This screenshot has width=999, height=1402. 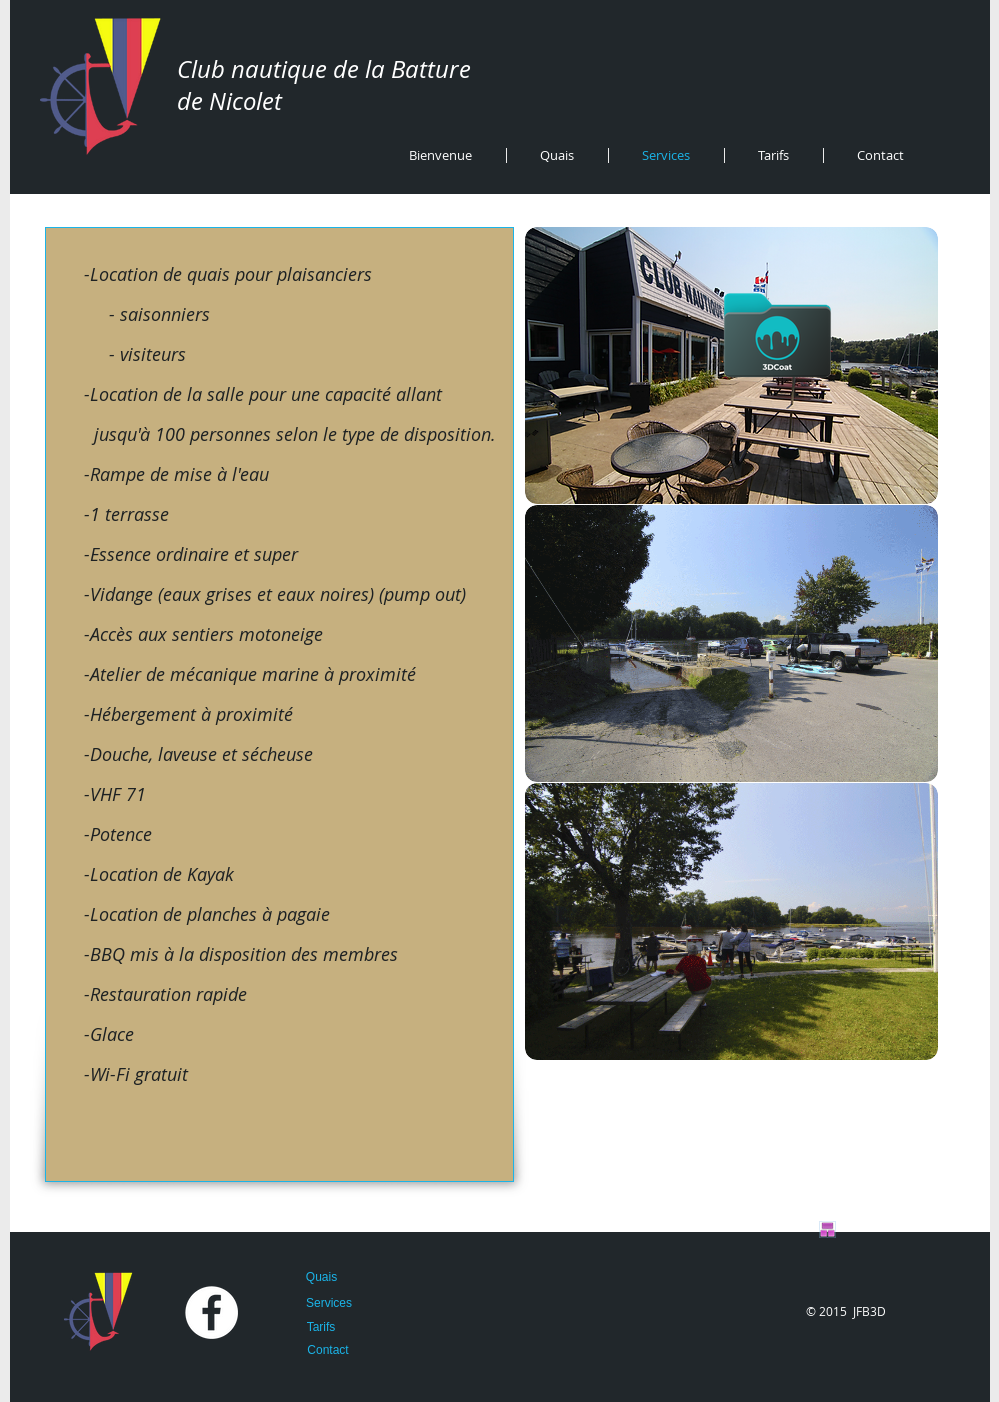 What do you see at coordinates (777, 338) in the screenshot?
I see `open 3D Coat project files folder` at bounding box center [777, 338].